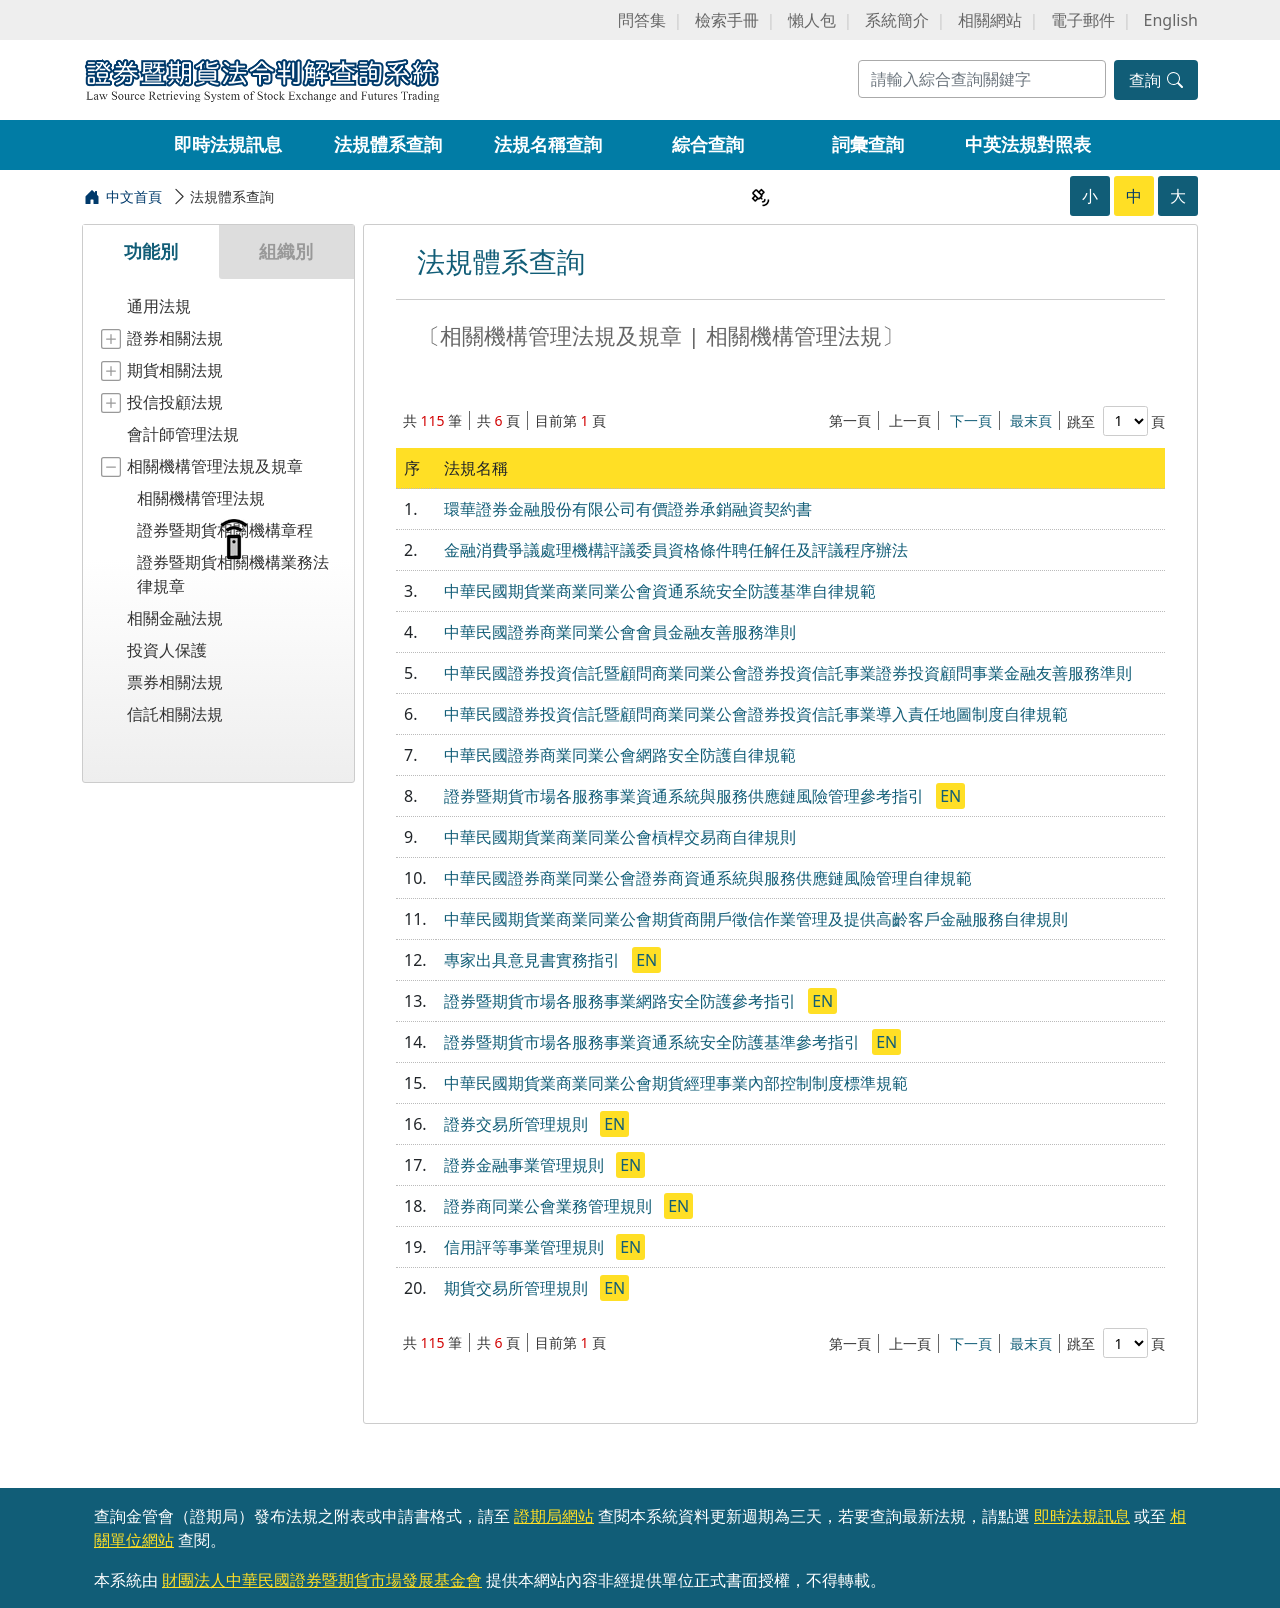 The width and height of the screenshot is (1280, 1608). Describe the element at coordinates (760, 197) in the screenshot. I see `access satellite connection settings` at that location.